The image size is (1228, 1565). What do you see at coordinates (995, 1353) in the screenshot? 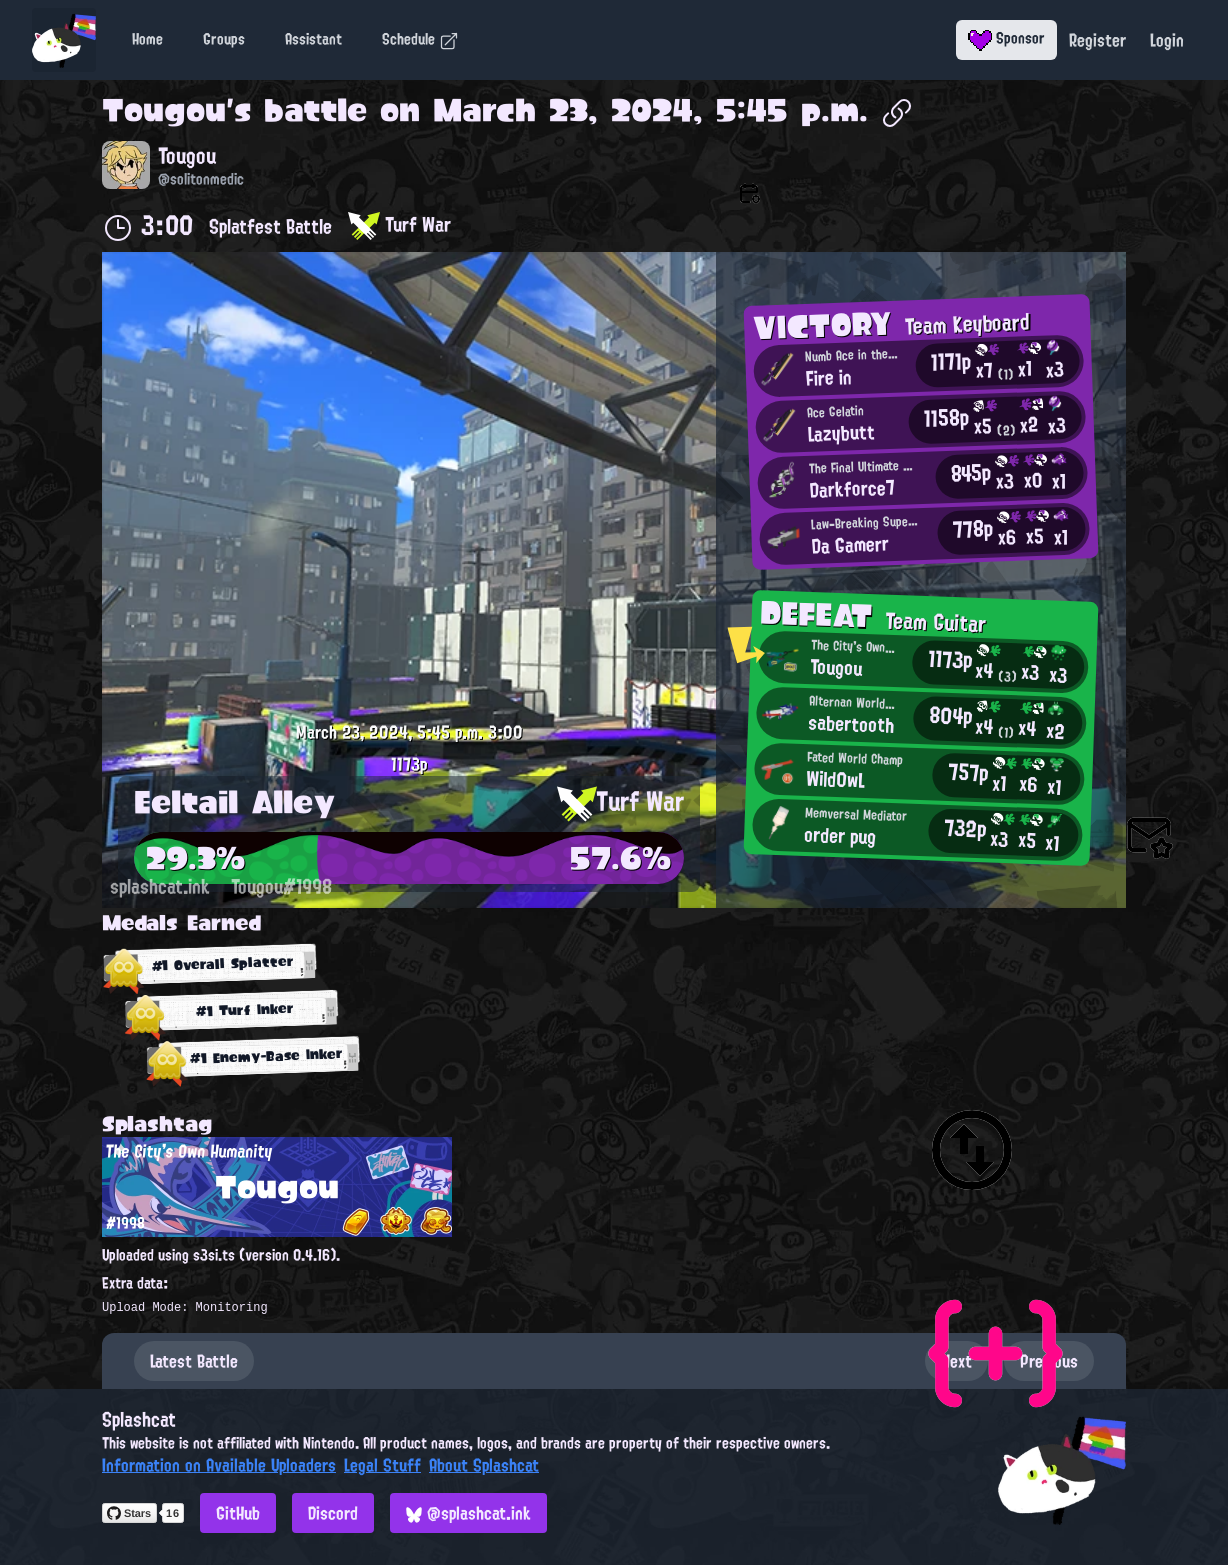
I see `add a new code snippet or block` at bounding box center [995, 1353].